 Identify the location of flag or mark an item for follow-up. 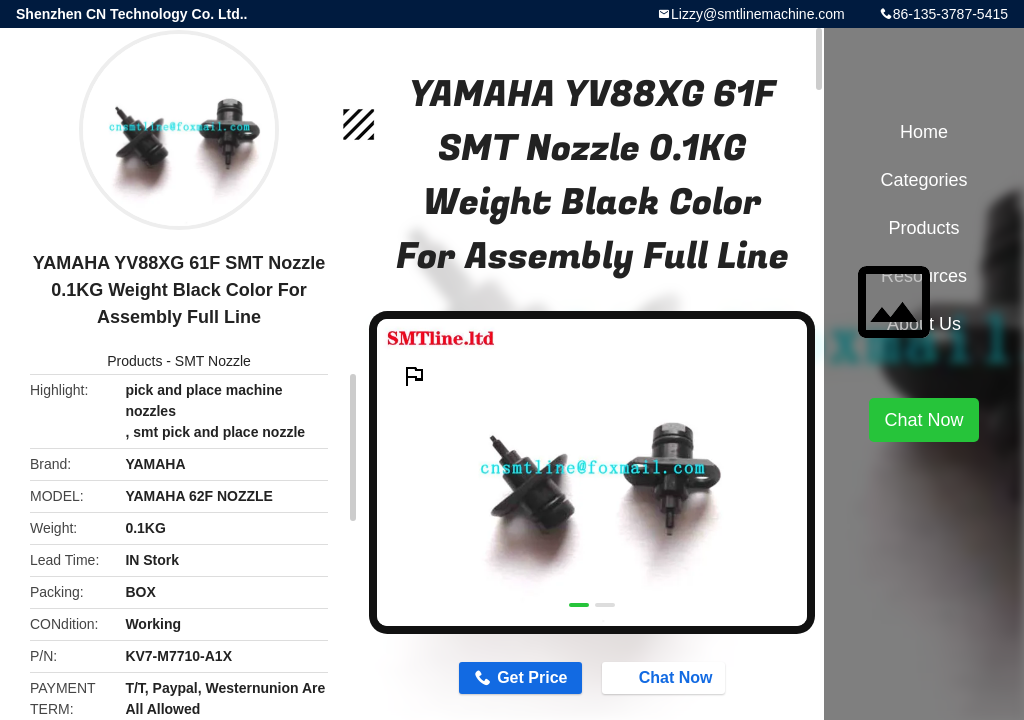
(414, 376).